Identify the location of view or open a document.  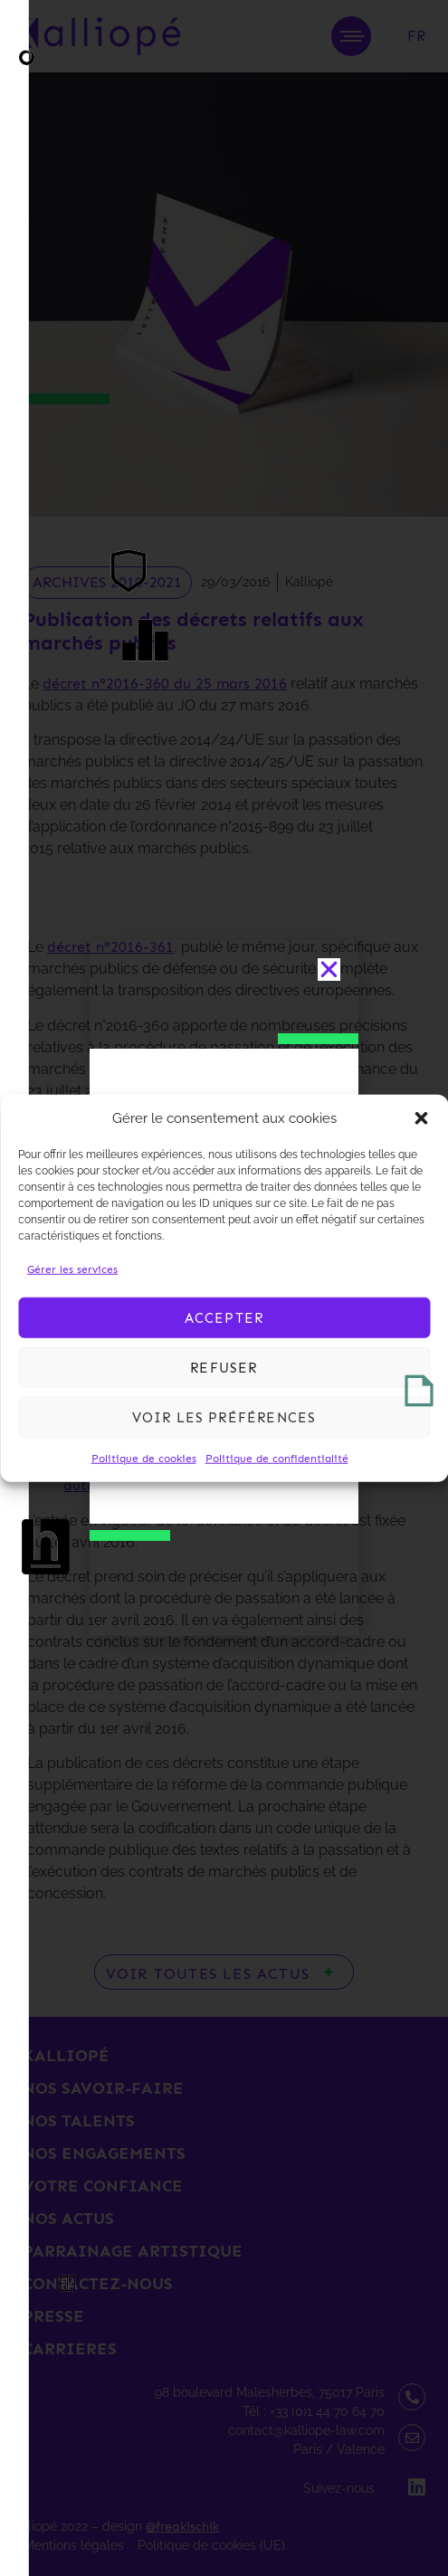
(419, 1391).